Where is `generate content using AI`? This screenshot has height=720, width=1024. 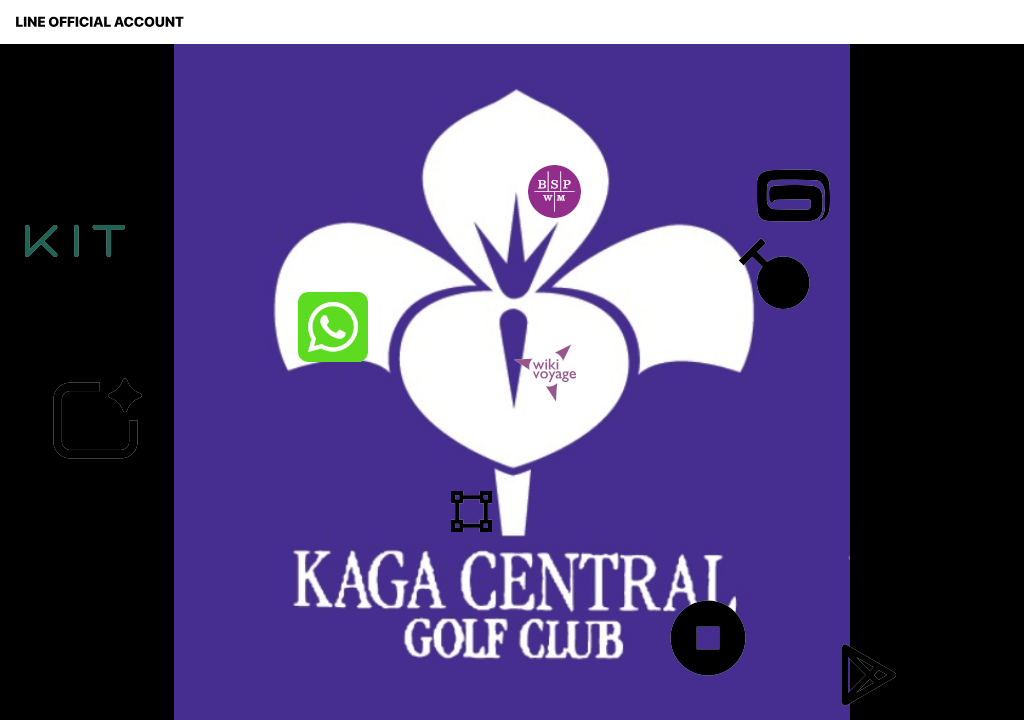 generate content using AI is located at coordinates (95, 420).